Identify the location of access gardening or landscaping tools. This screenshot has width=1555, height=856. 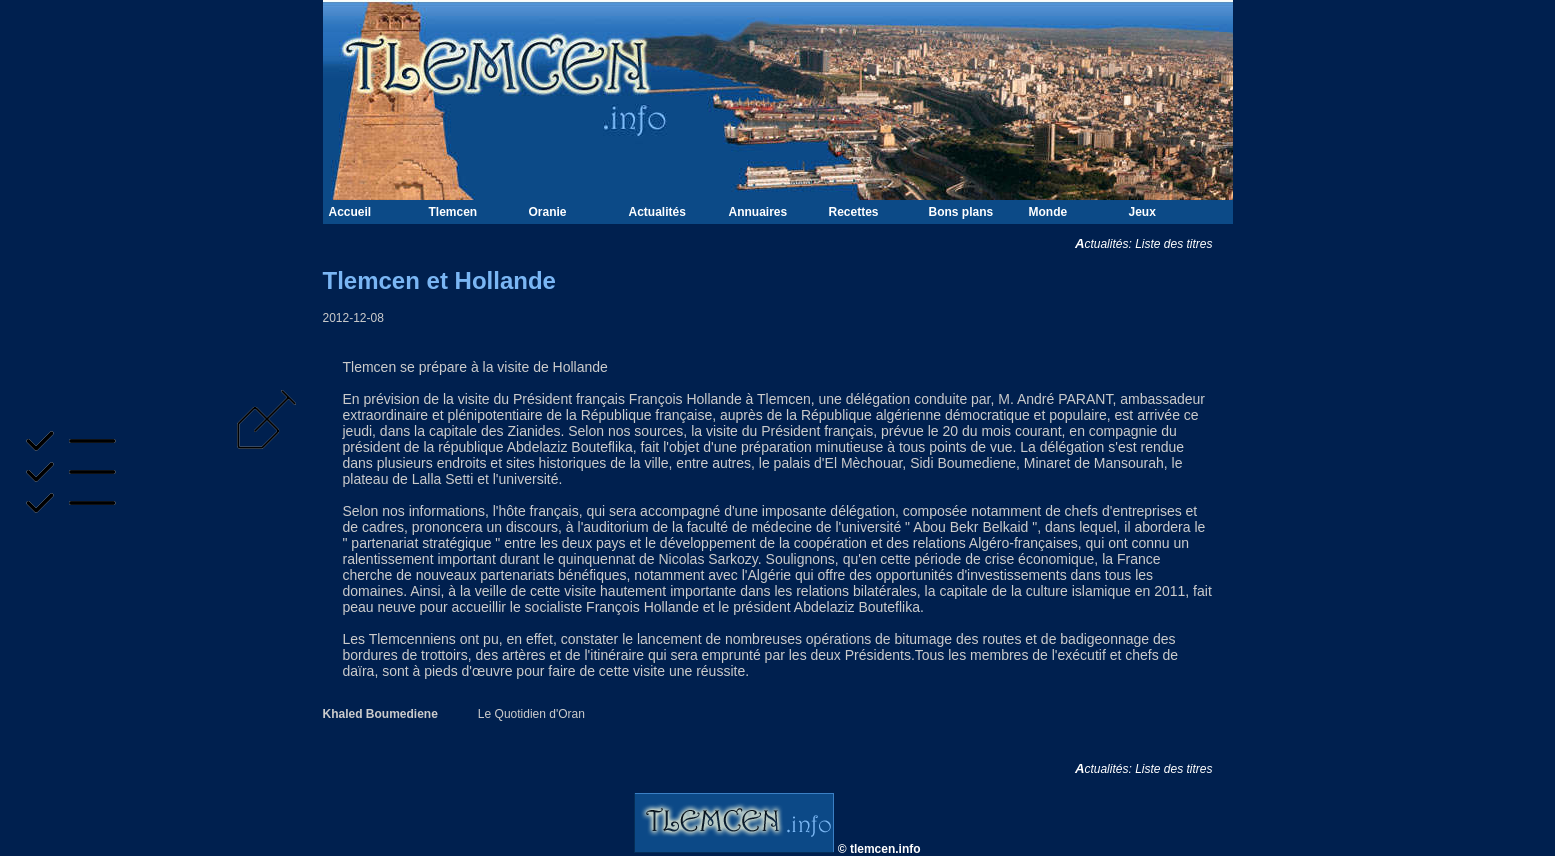
(265, 420).